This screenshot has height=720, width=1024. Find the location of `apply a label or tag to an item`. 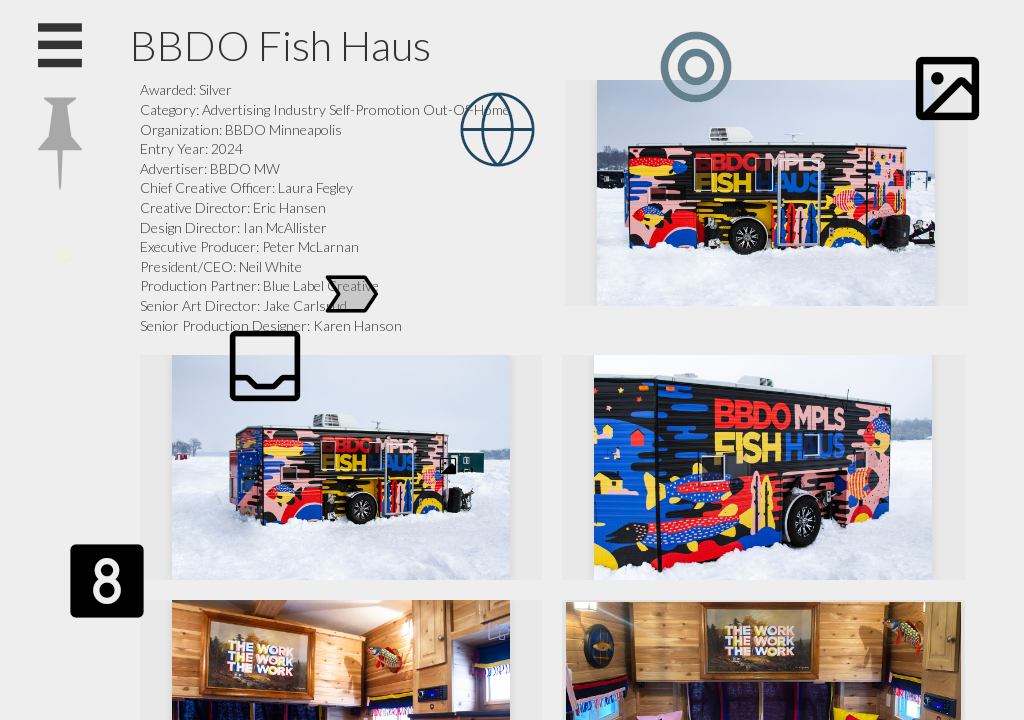

apply a label or tag to an item is located at coordinates (350, 294).